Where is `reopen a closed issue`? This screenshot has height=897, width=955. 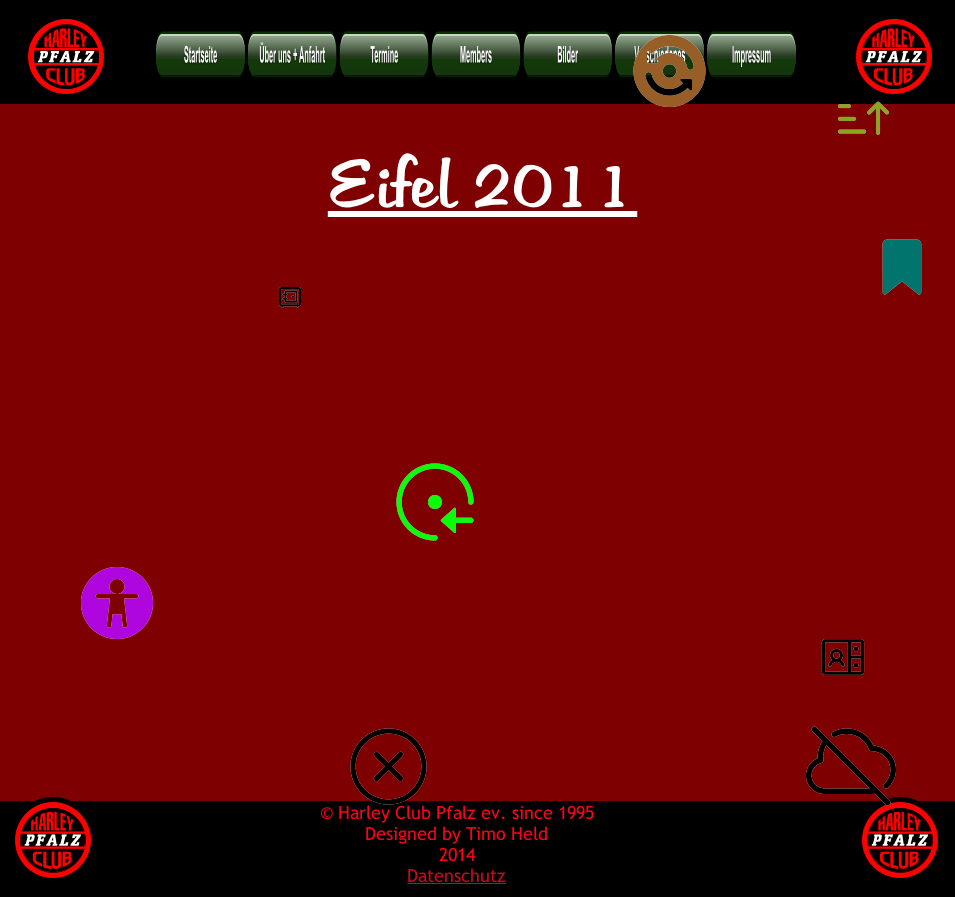 reopen a closed issue is located at coordinates (669, 71).